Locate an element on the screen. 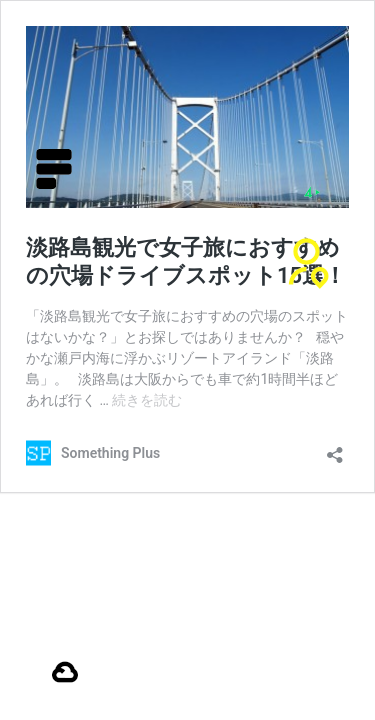 This screenshot has height=720, width=375. open the tv4 play streaming app is located at coordinates (312, 192).